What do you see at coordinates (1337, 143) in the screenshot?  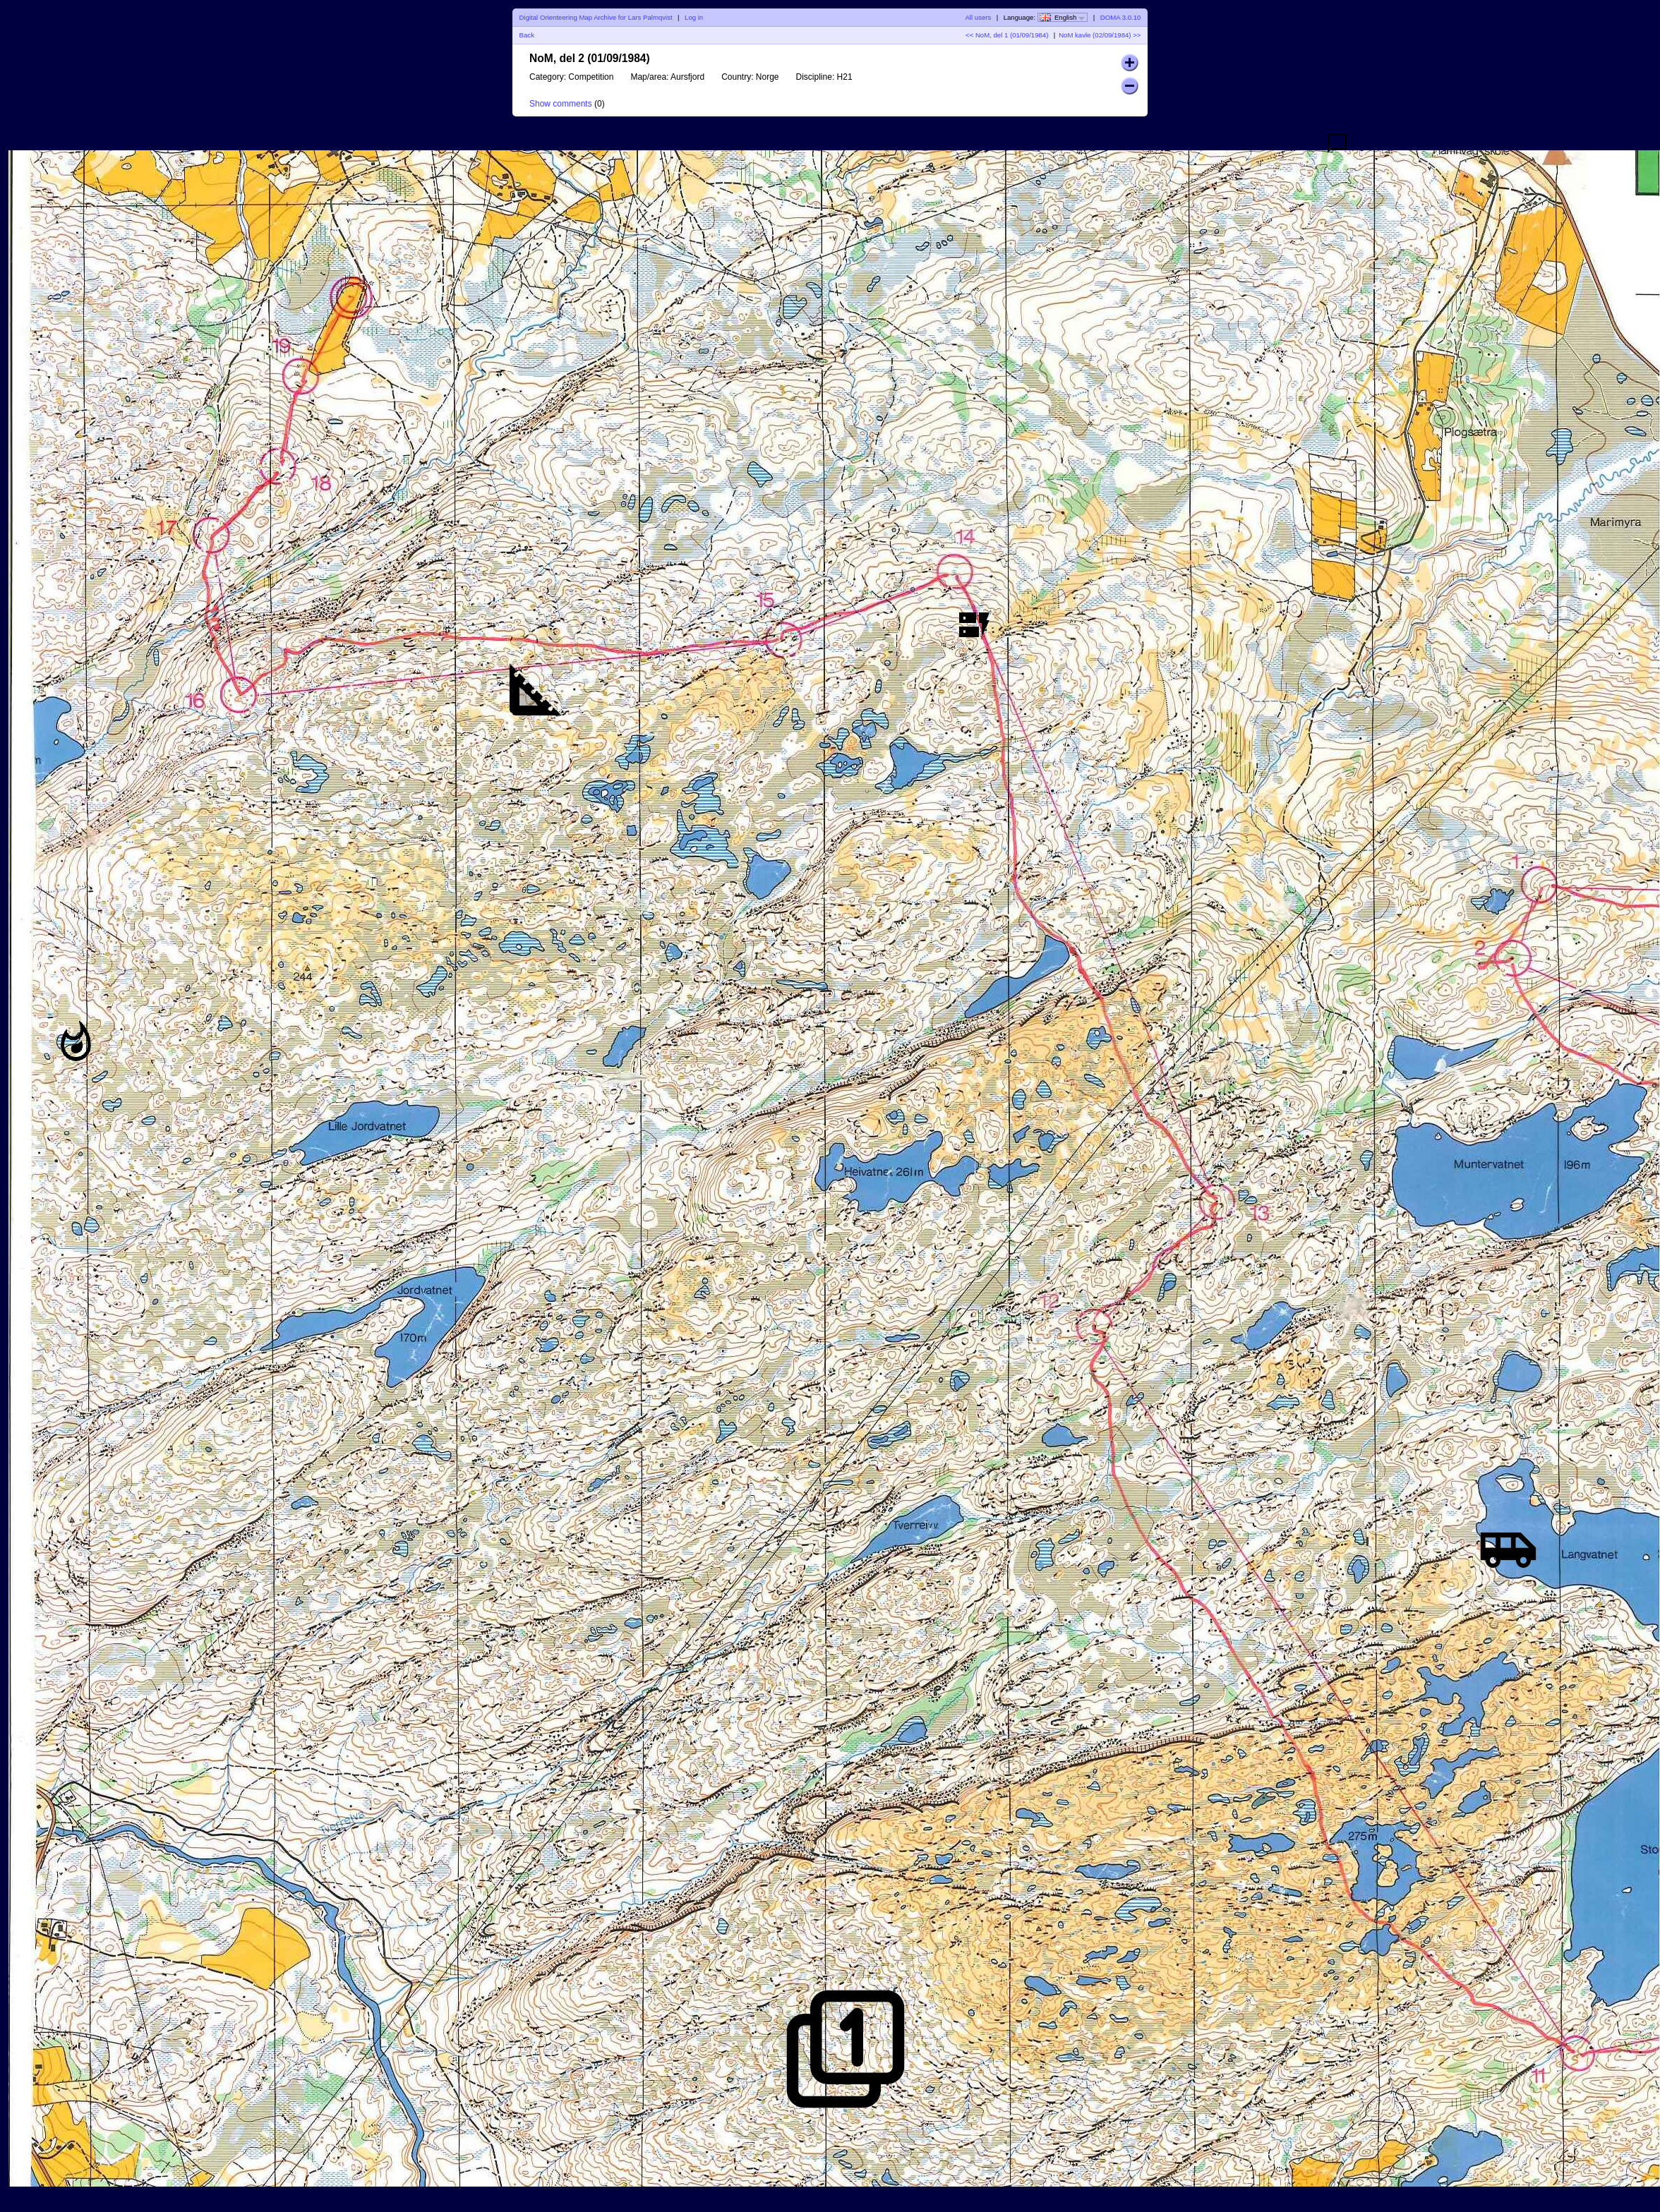 I see `open chat or messaging` at bounding box center [1337, 143].